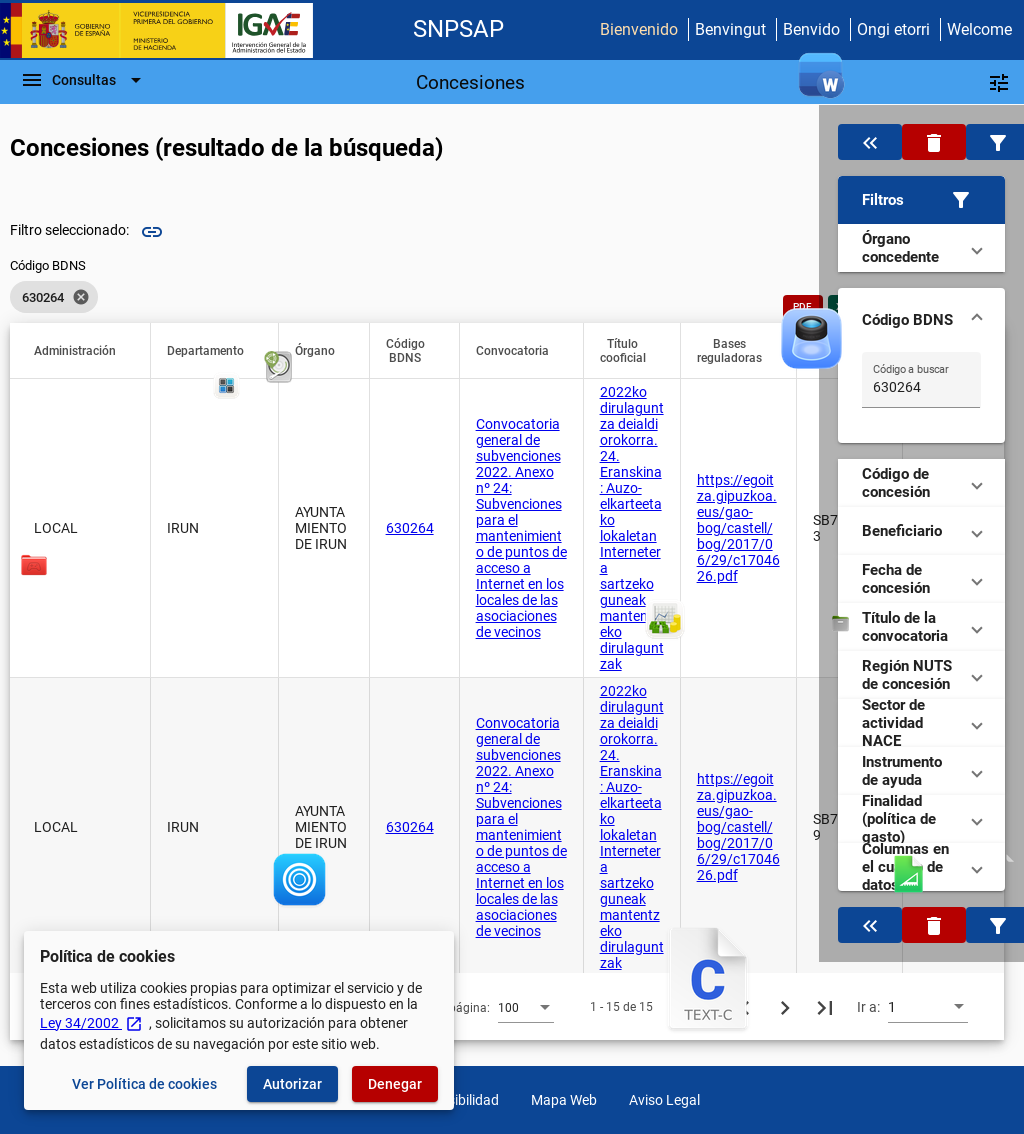 The image size is (1024, 1134). What do you see at coordinates (299, 879) in the screenshot?
I see `open zen browser (twilight variant)` at bounding box center [299, 879].